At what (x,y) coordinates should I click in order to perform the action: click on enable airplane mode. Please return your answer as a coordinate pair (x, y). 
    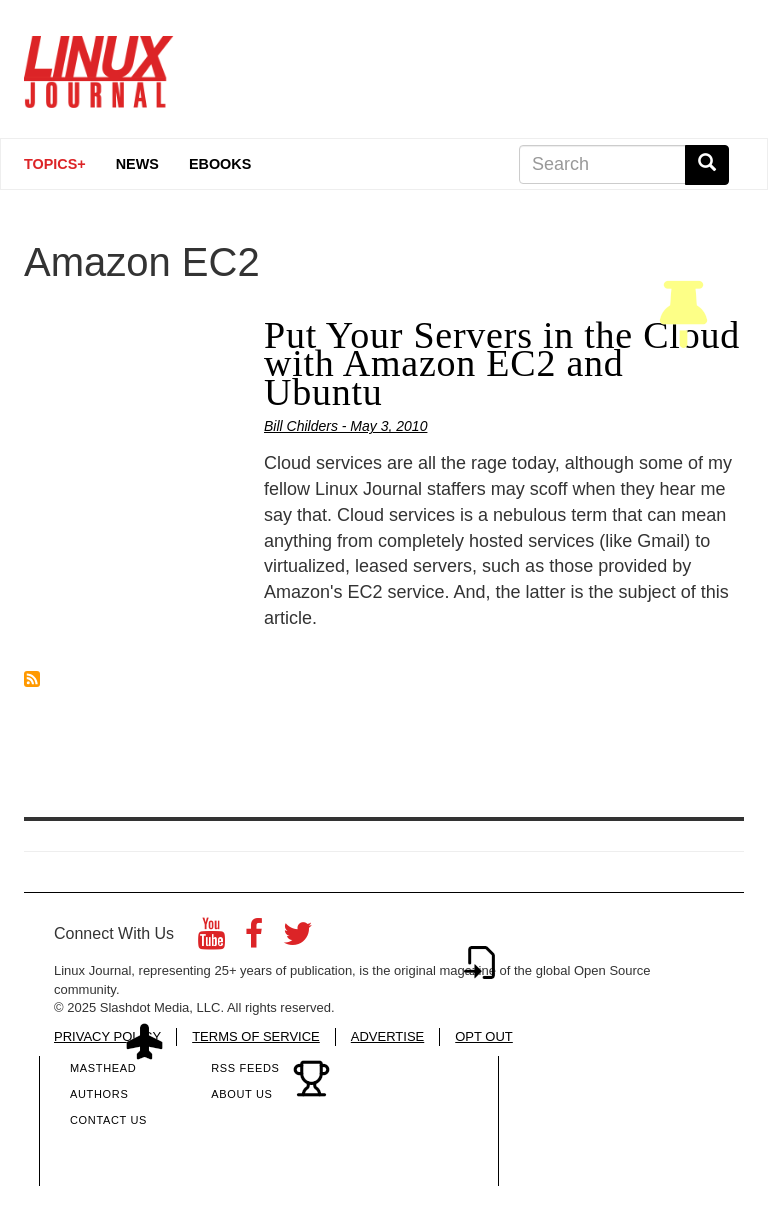
    Looking at the image, I should click on (144, 1041).